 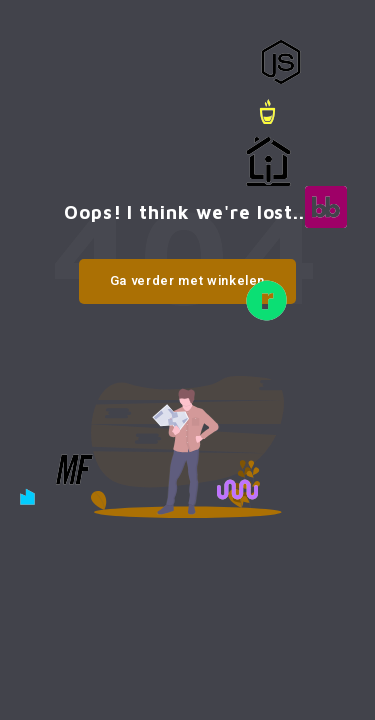 What do you see at coordinates (74, 469) in the screenshot?
I see `visit MetaFilter community website` at bounding box center [74, 469].